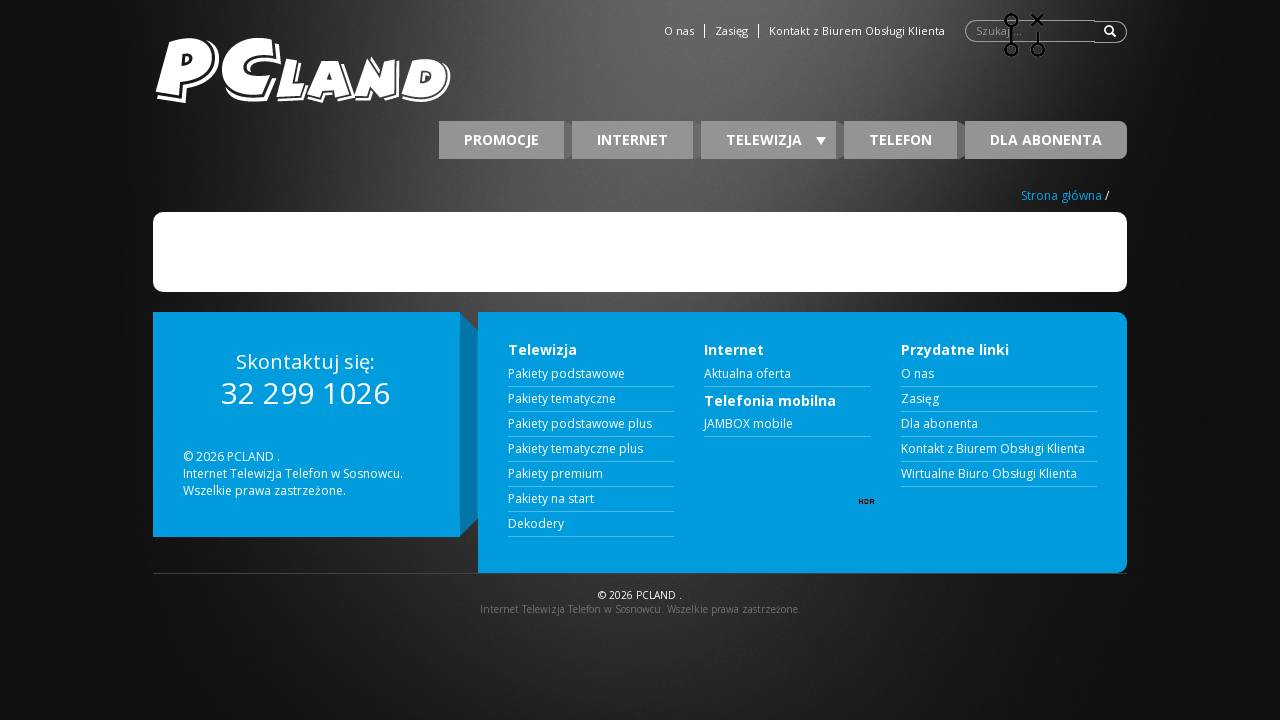 The image size is (1280, 720). Describe the element at coordinates (866, 501) in the screenshot. I see `HDR mode is currently enabled` at that location.